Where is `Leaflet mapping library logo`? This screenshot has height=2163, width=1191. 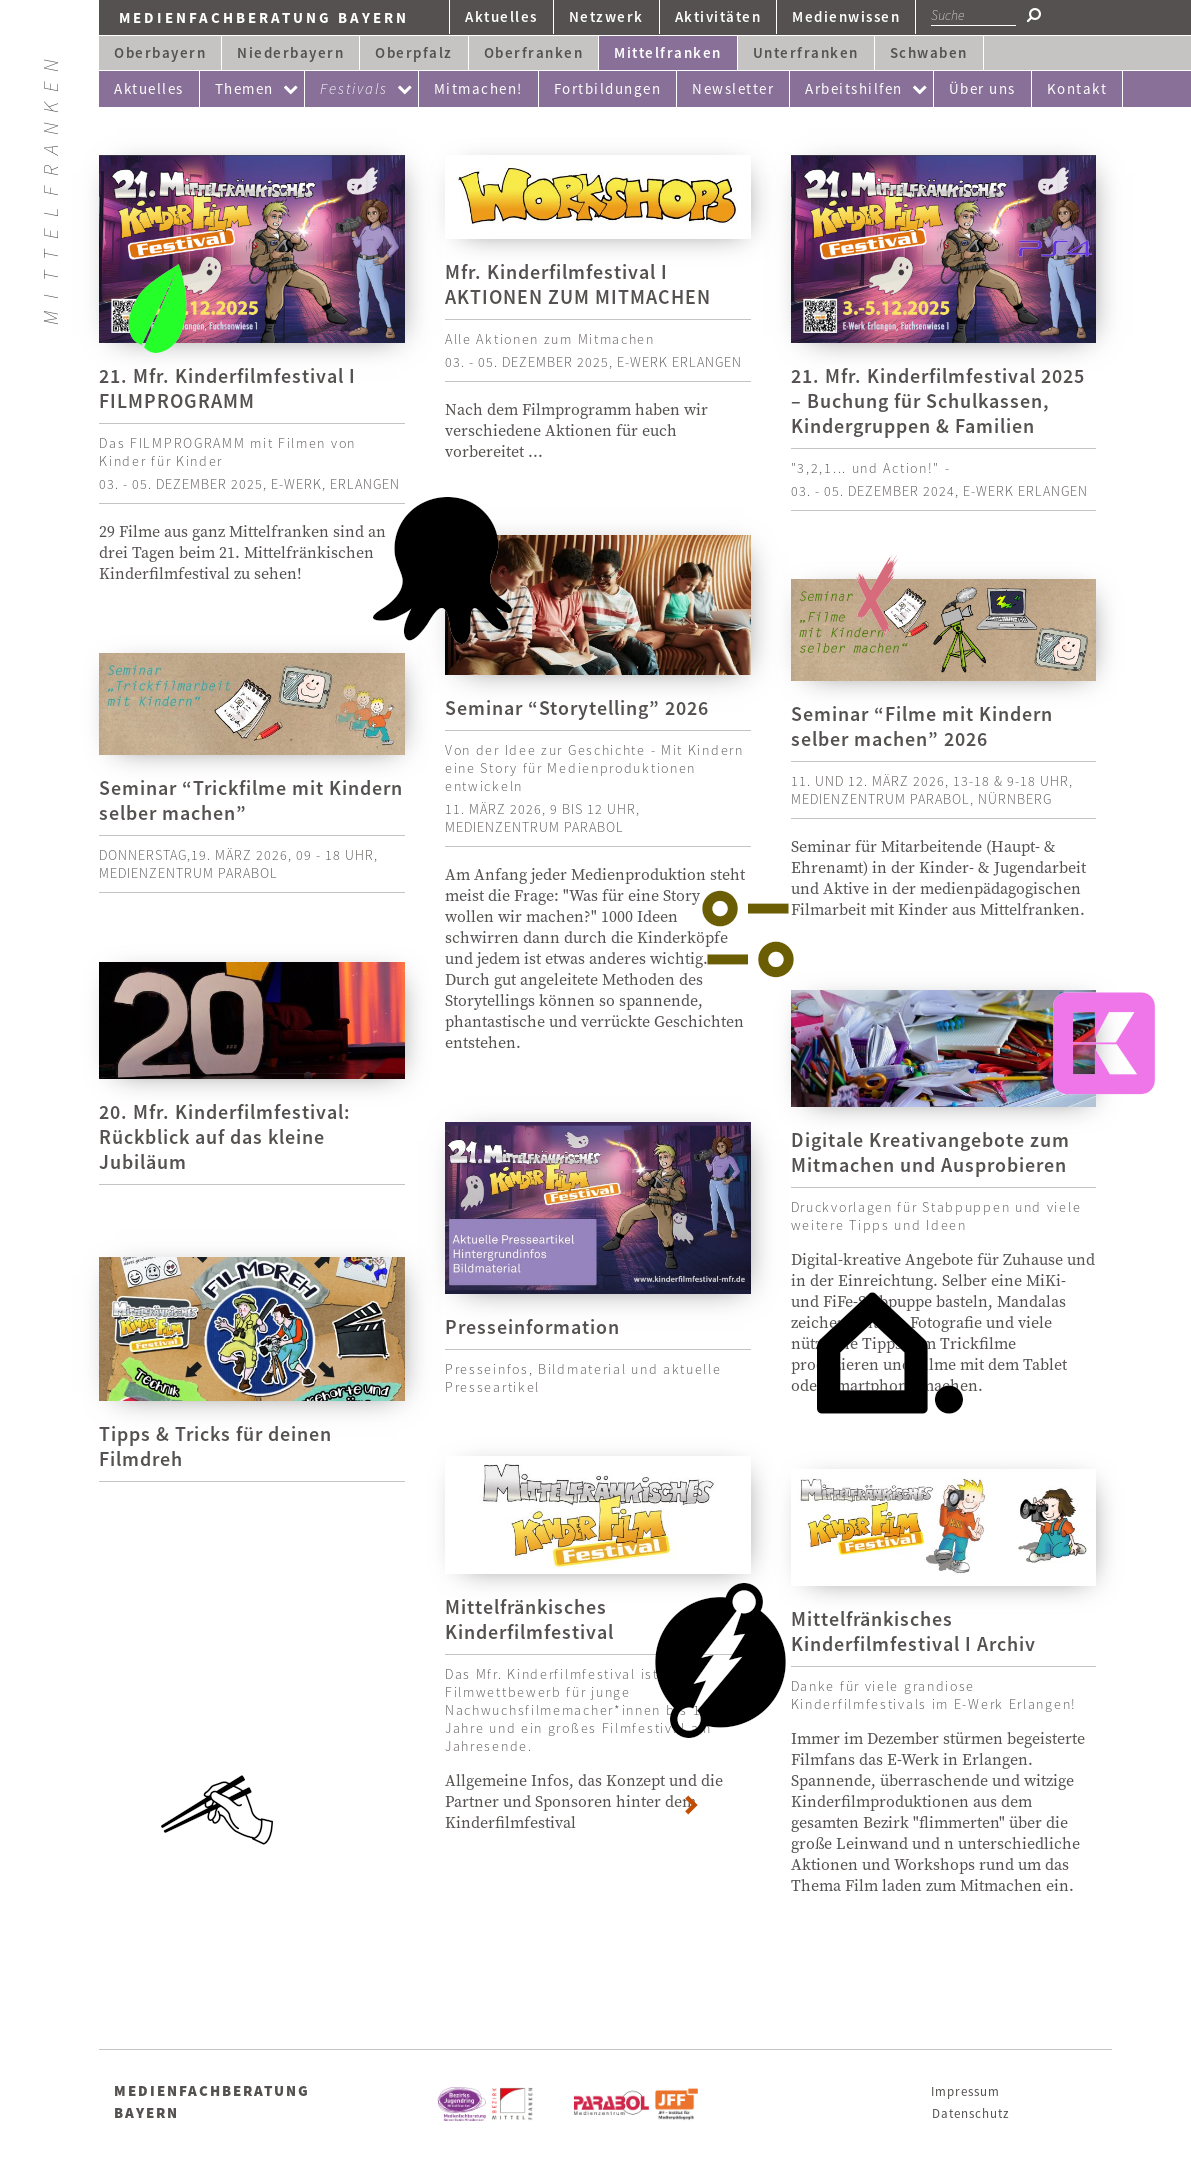 Leaflet mapping library logo is located at coordinates (157, 308).